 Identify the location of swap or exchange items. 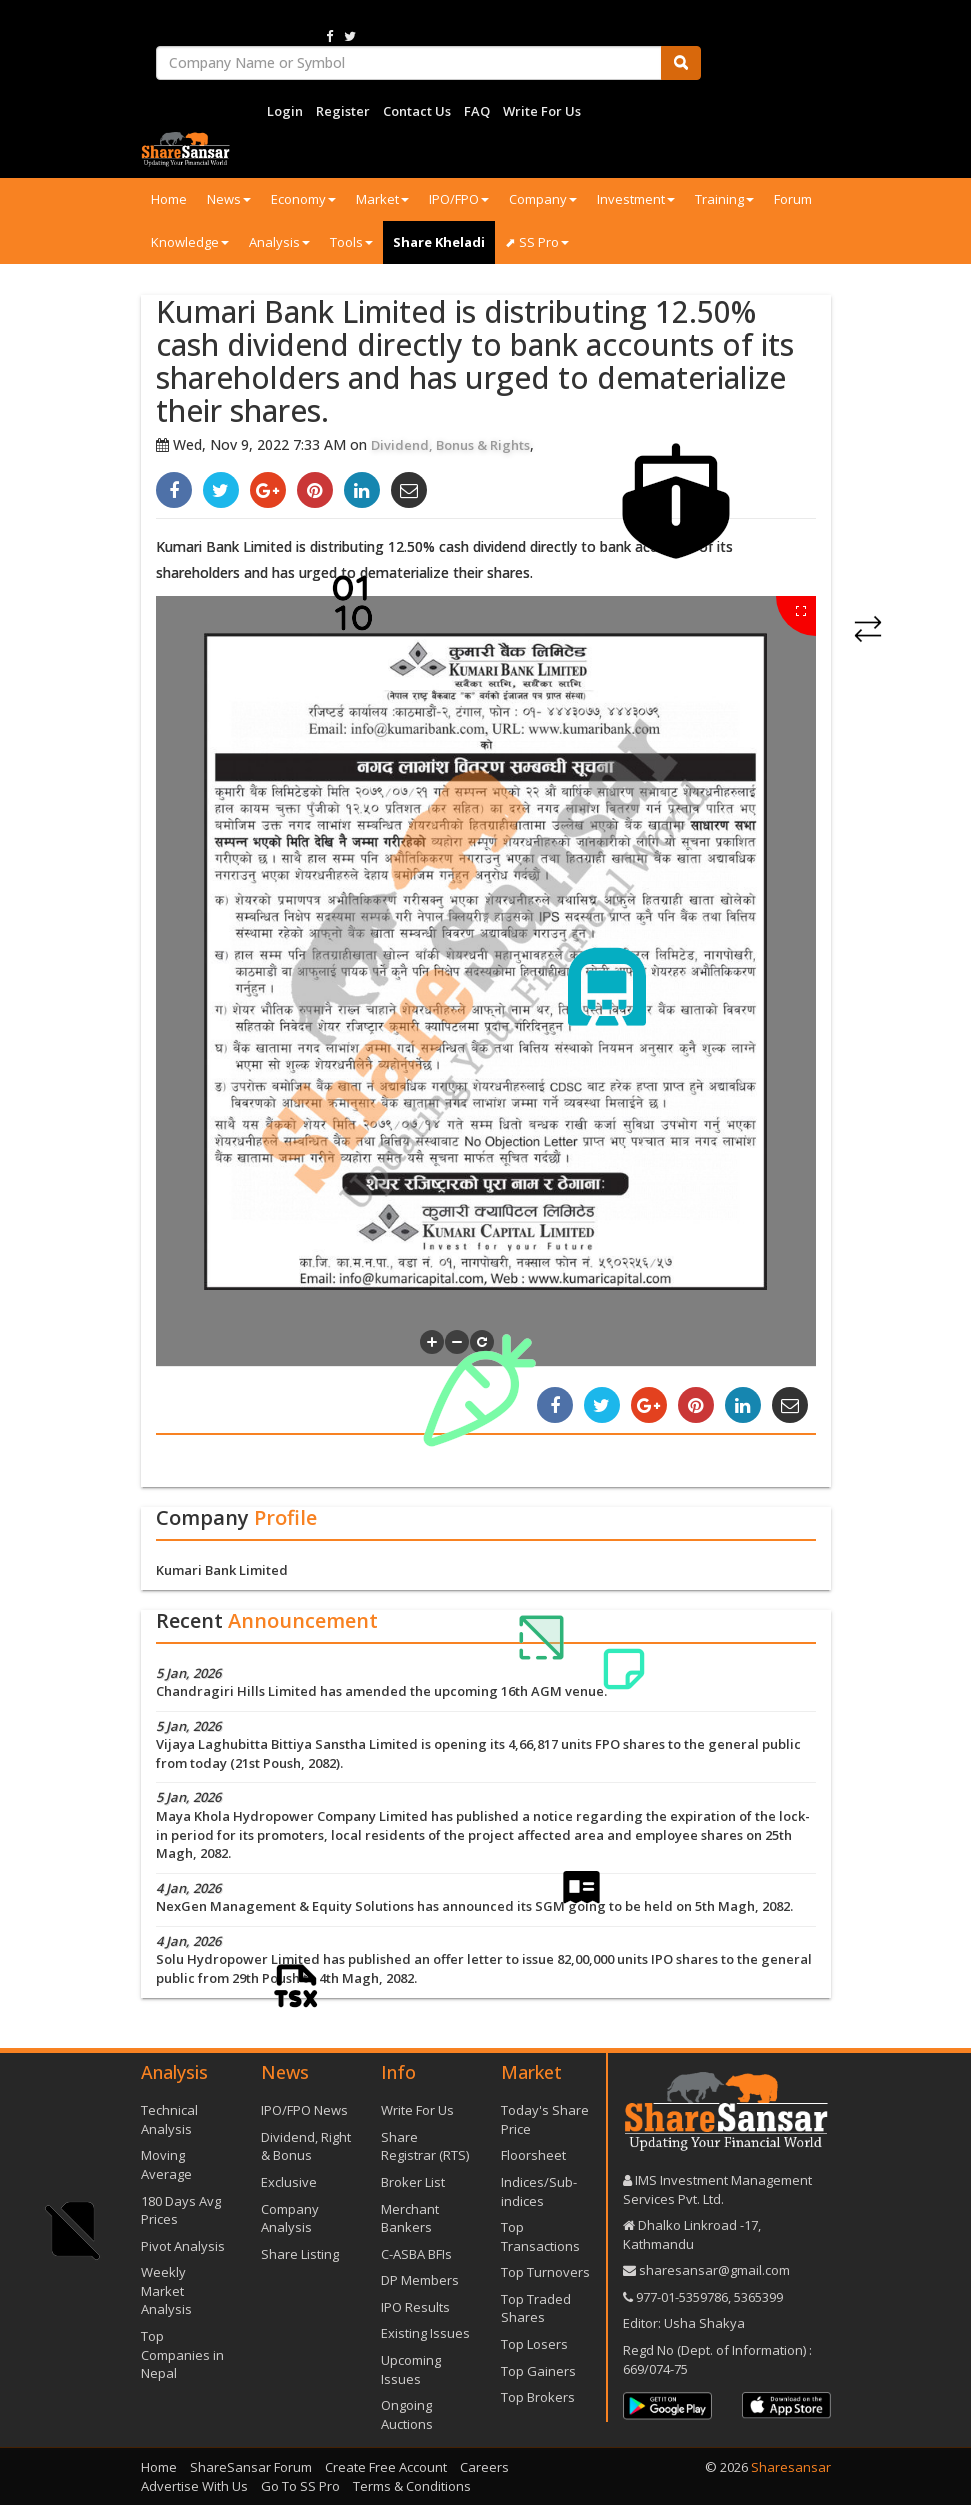
(868, 629).